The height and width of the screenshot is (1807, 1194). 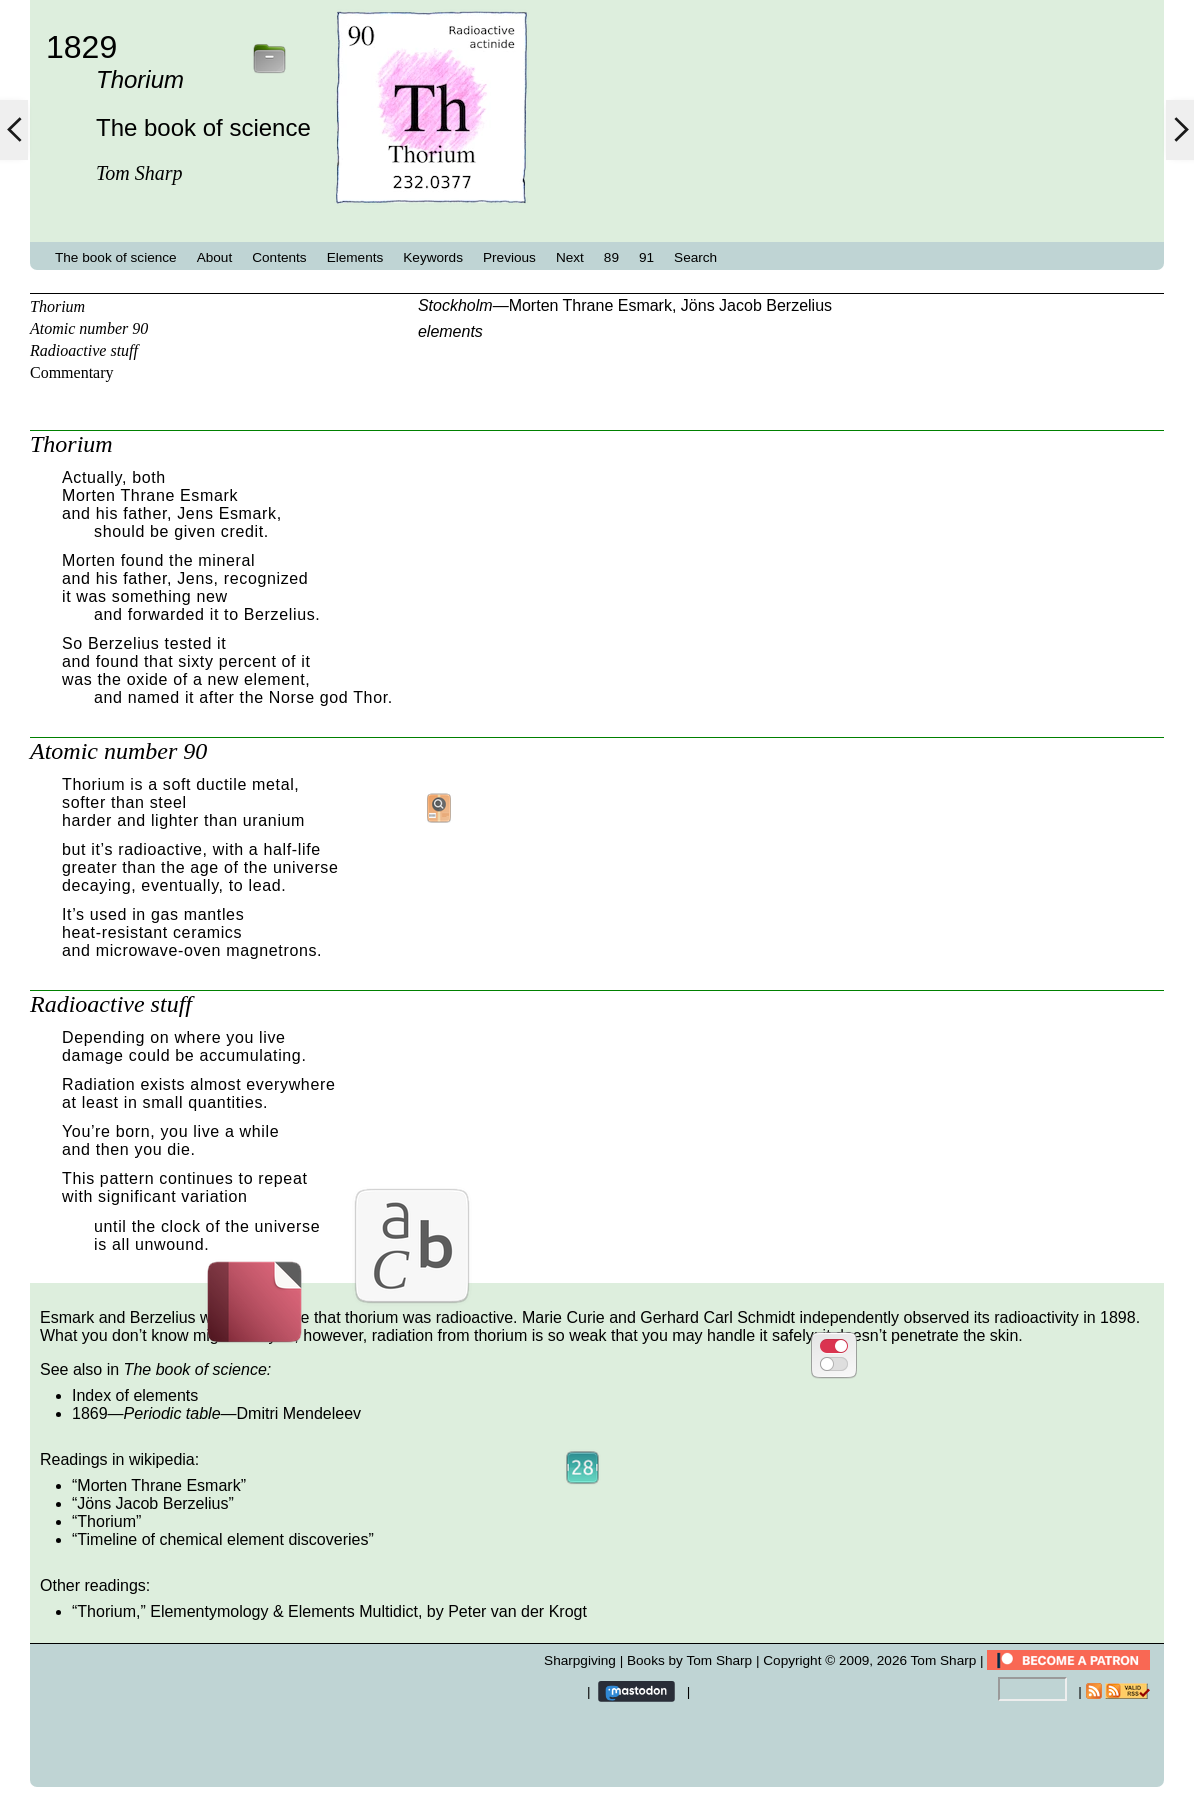 What do you see at coordinates (412, 1246) in the screenshot?
I see `access font and typography settings` at bounding box center [412, 1246].